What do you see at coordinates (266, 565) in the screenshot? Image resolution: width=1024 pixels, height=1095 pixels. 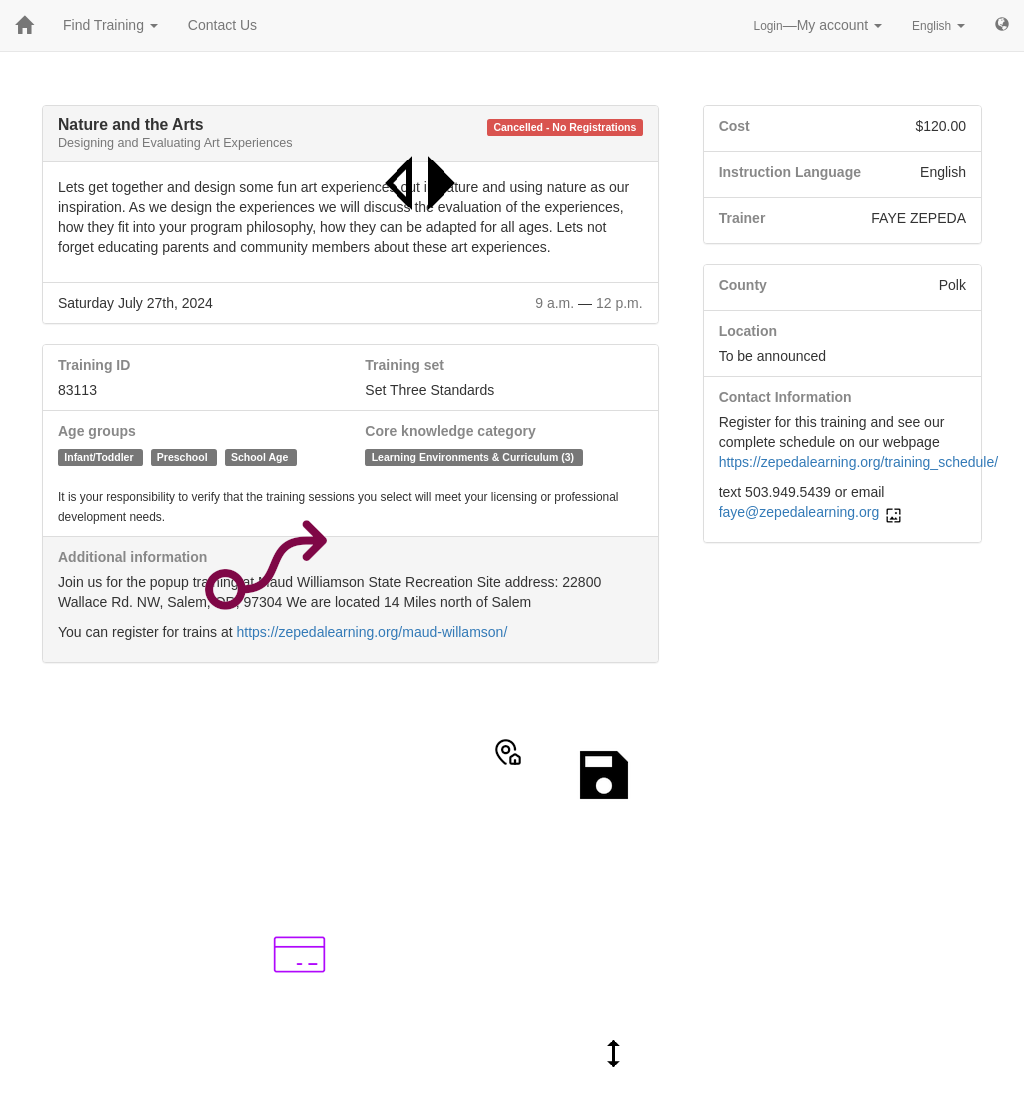 I see `indicates a workflow or process flow direction` at bounding box center [266, 565].